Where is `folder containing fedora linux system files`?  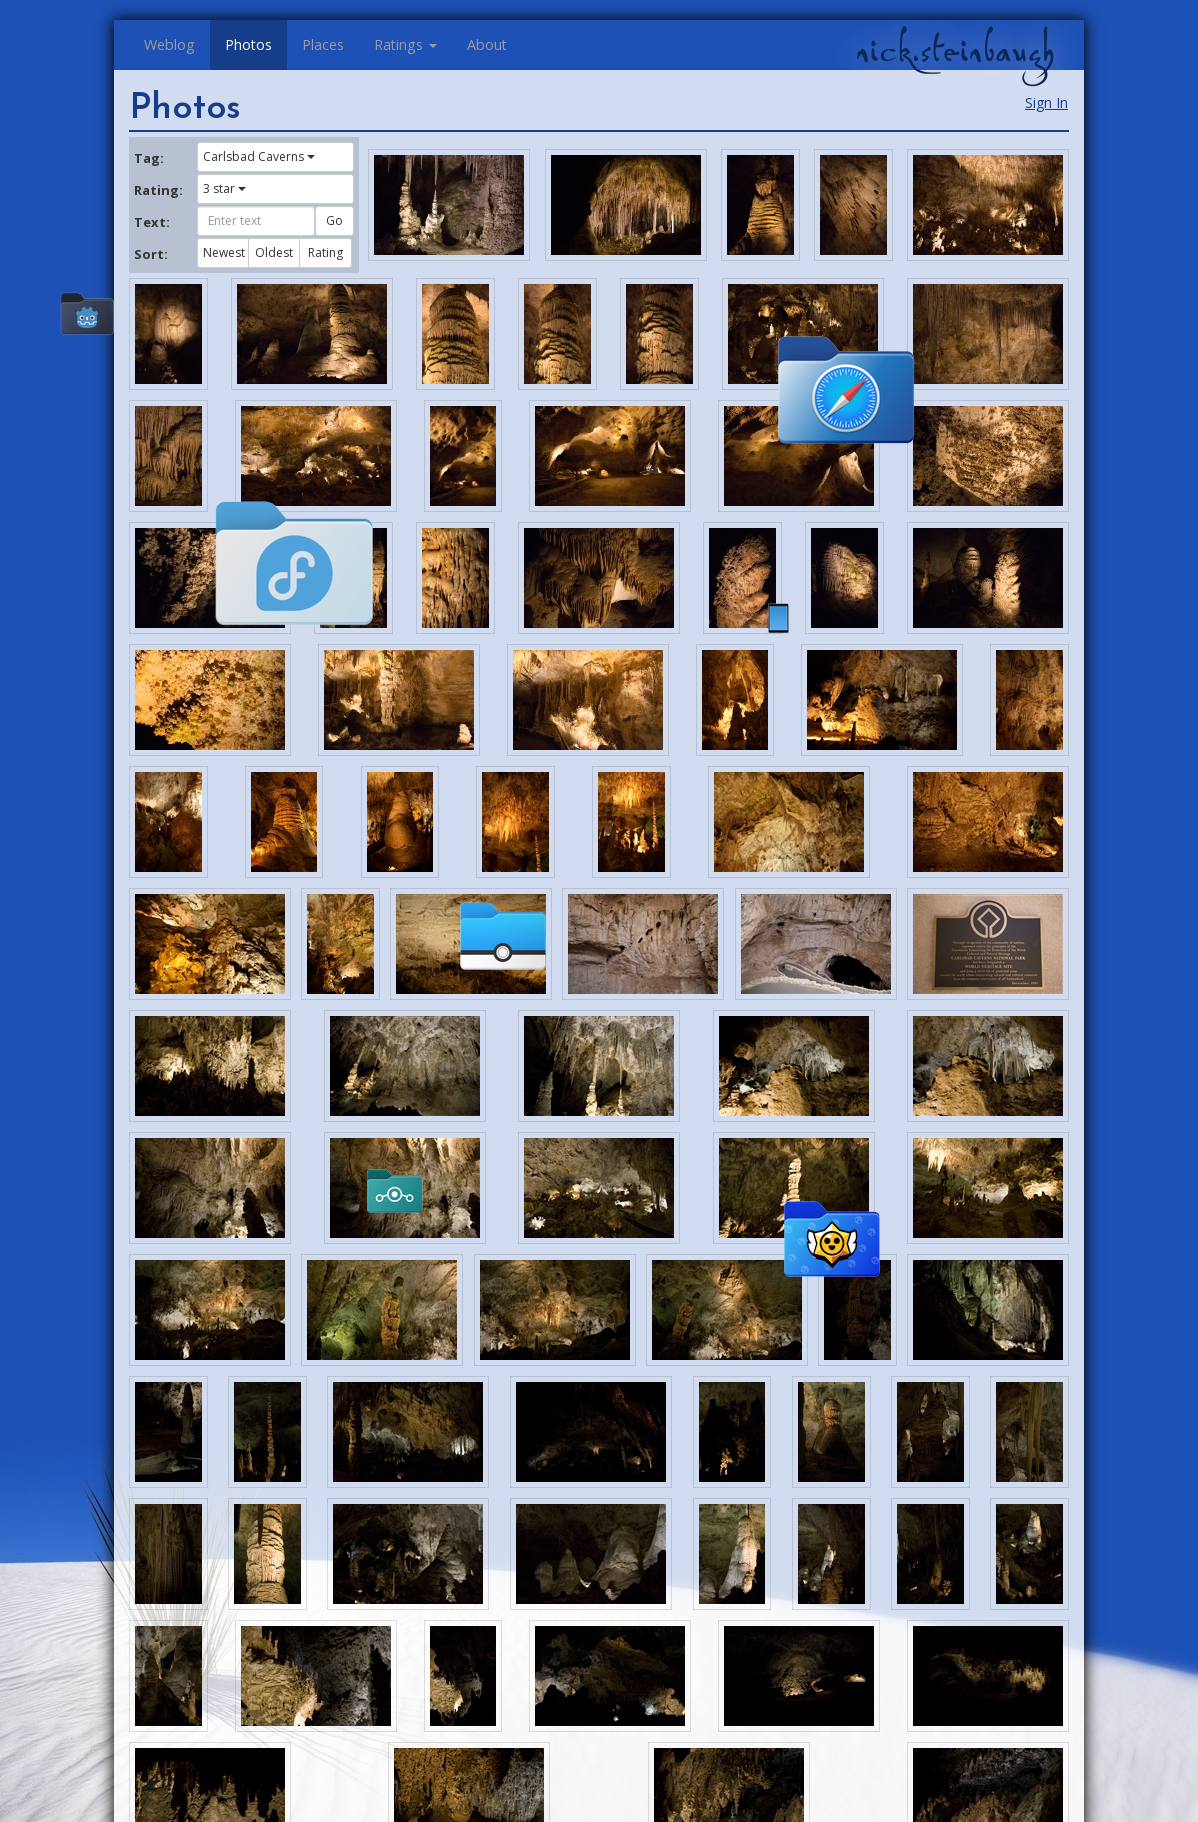
folder containing fedora linux system files is located at coordinates (293, 567).